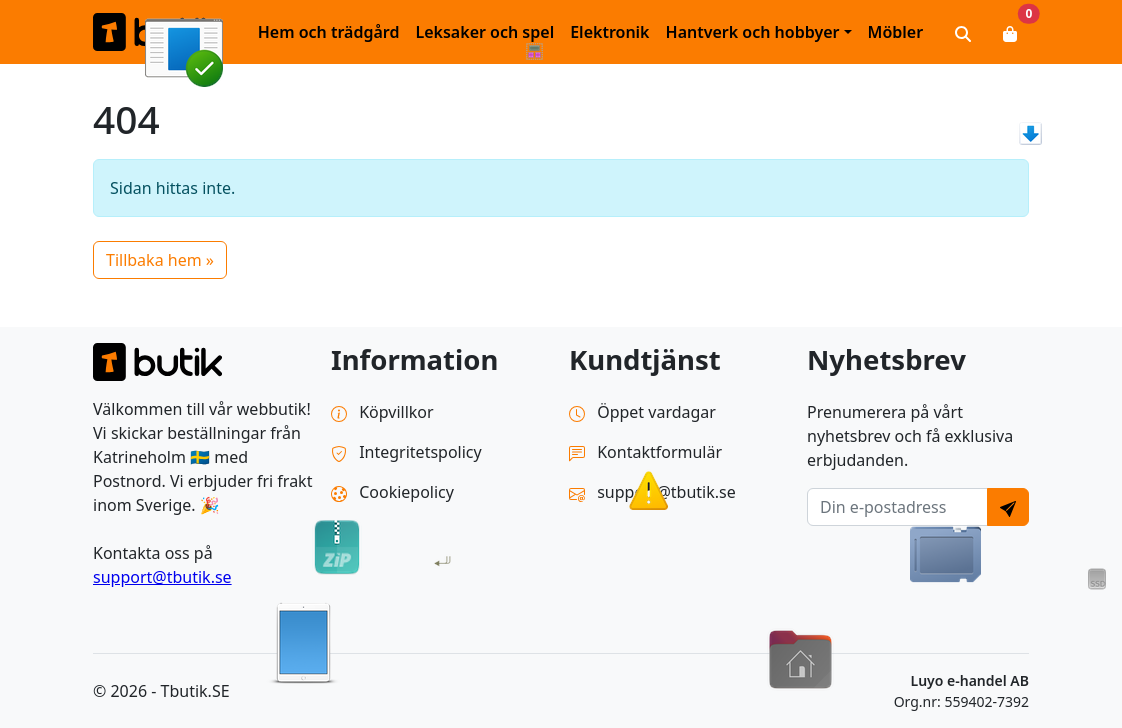  What do you see at coordinates (337, 547) in the screenshot?
I see `compressed zip file` at bounding box center [337, 547].